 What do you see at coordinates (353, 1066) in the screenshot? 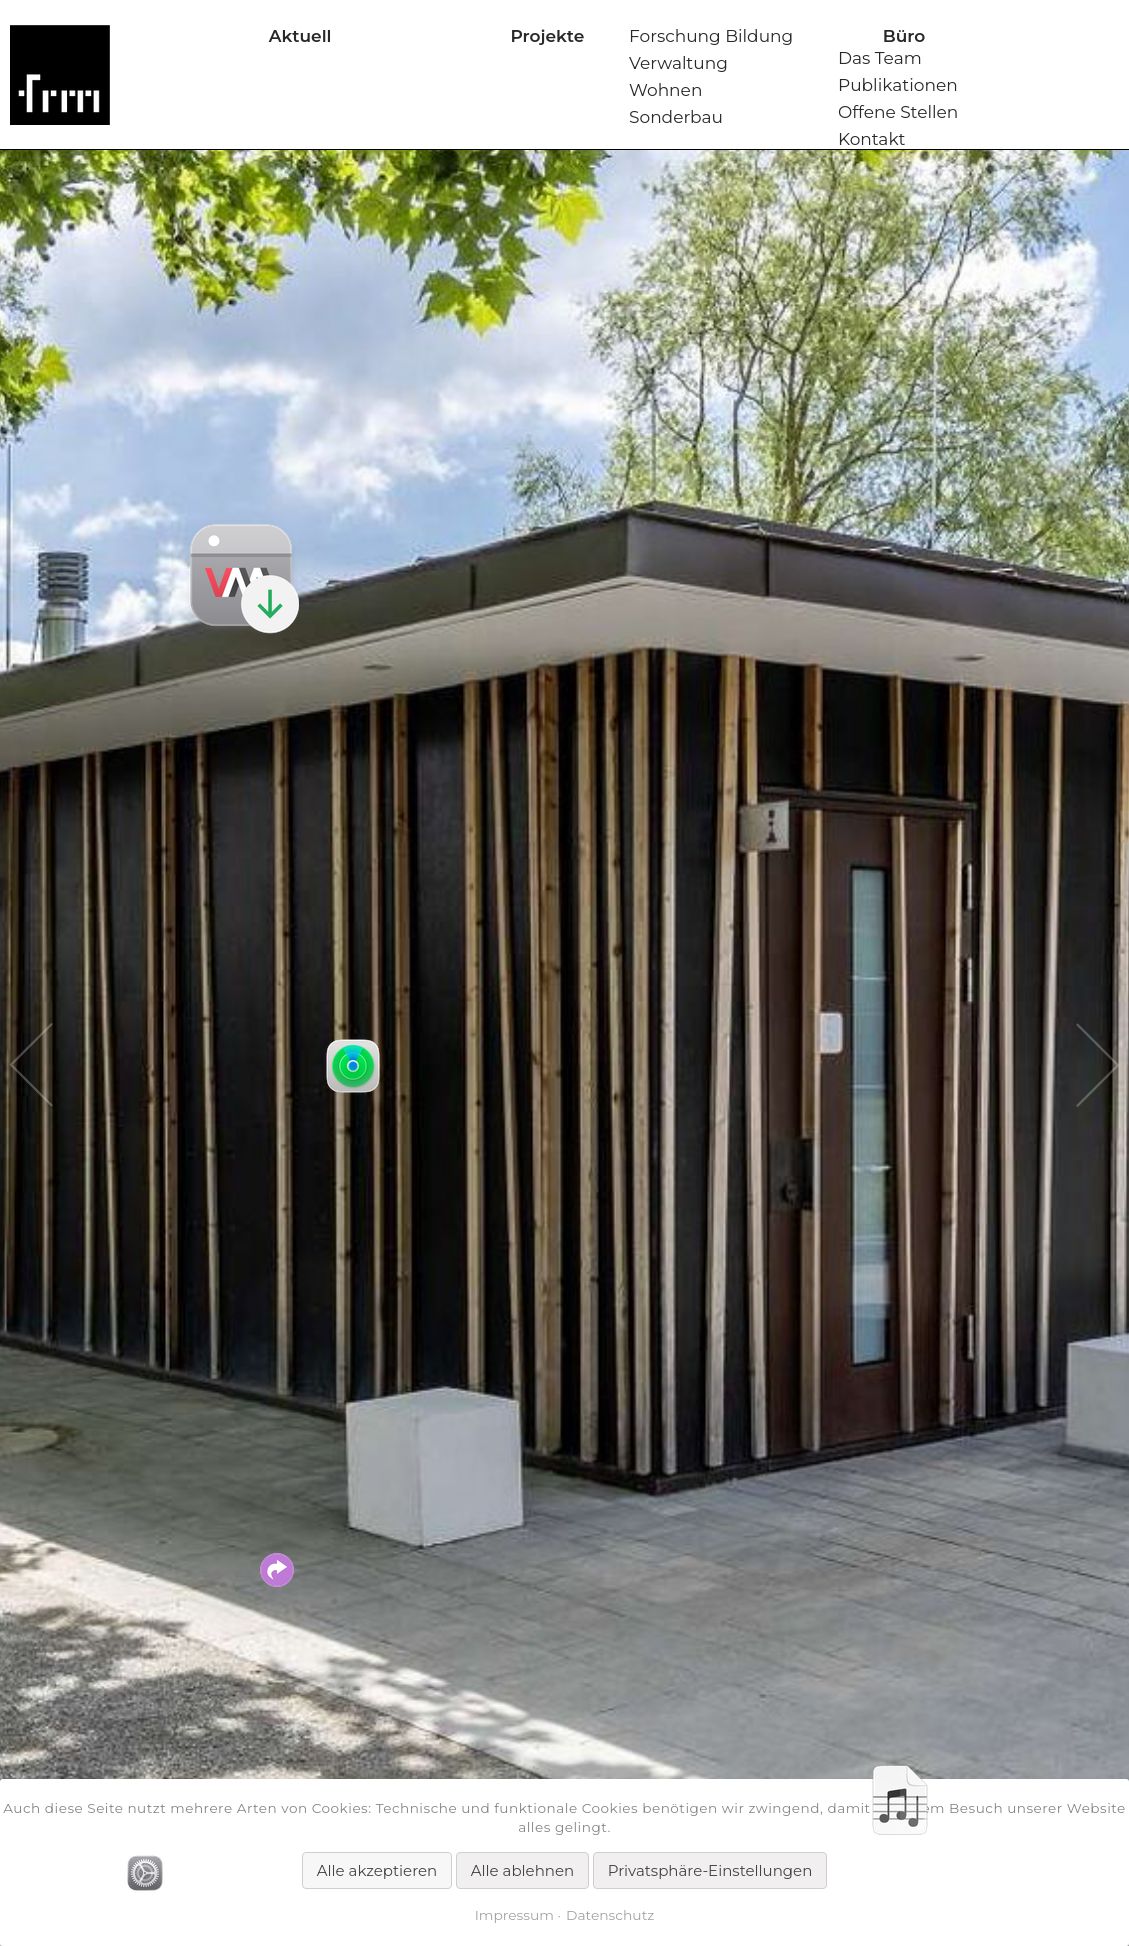
I see `open Find My app to locate devices or people` at bounding box center [353, 1066].